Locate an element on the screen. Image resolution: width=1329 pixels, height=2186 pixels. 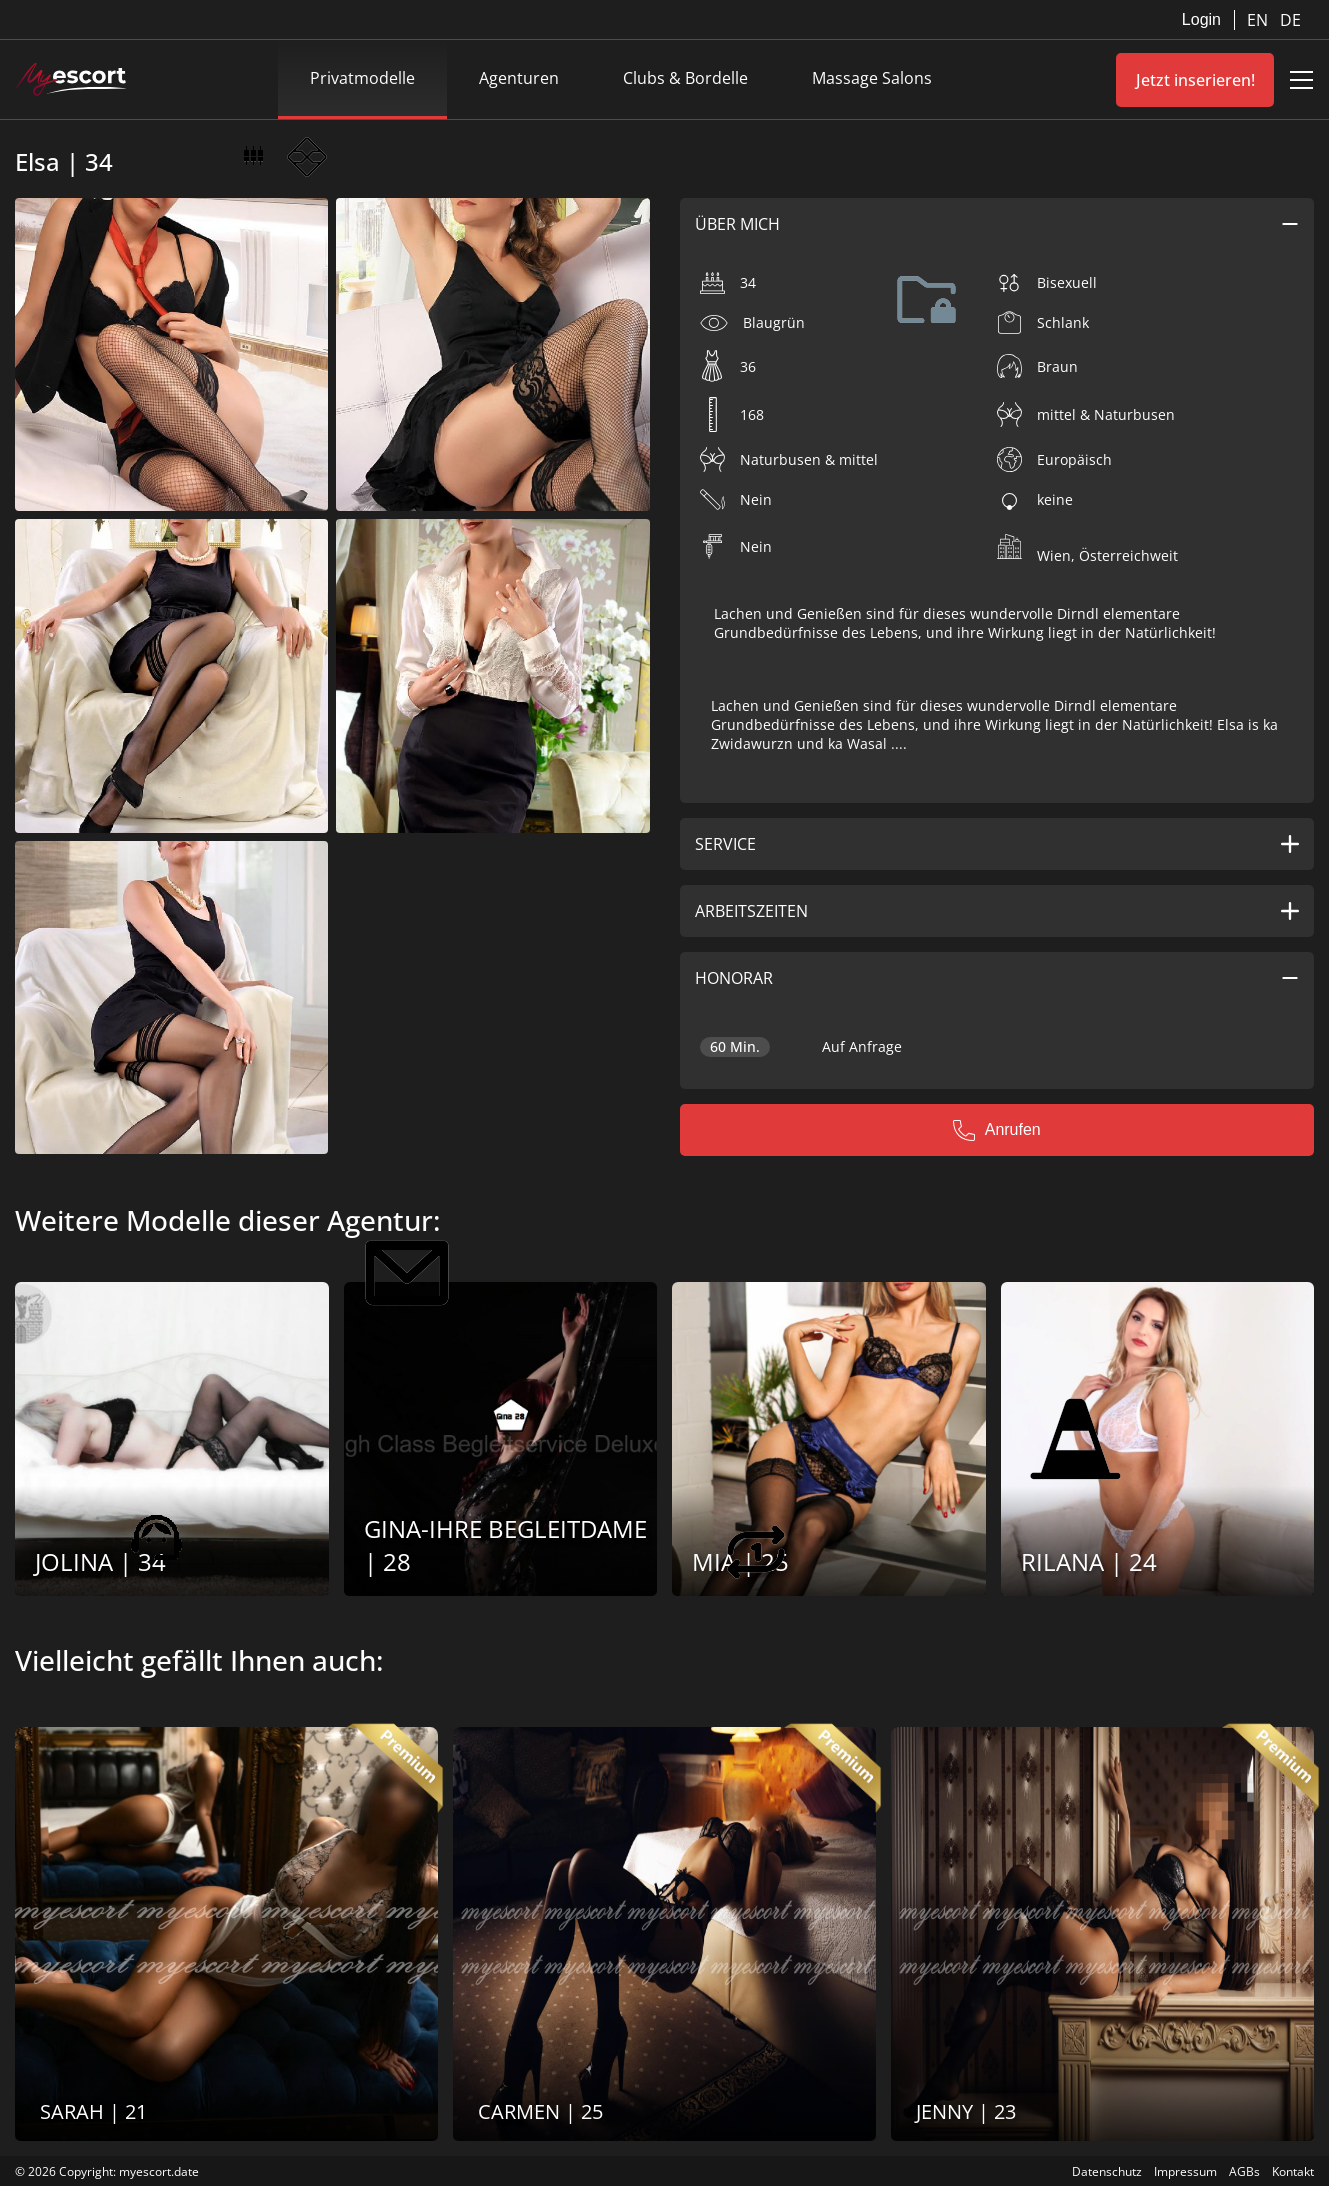
indicates construction or maintenance in progress is located at coordinates (1075, 1440).